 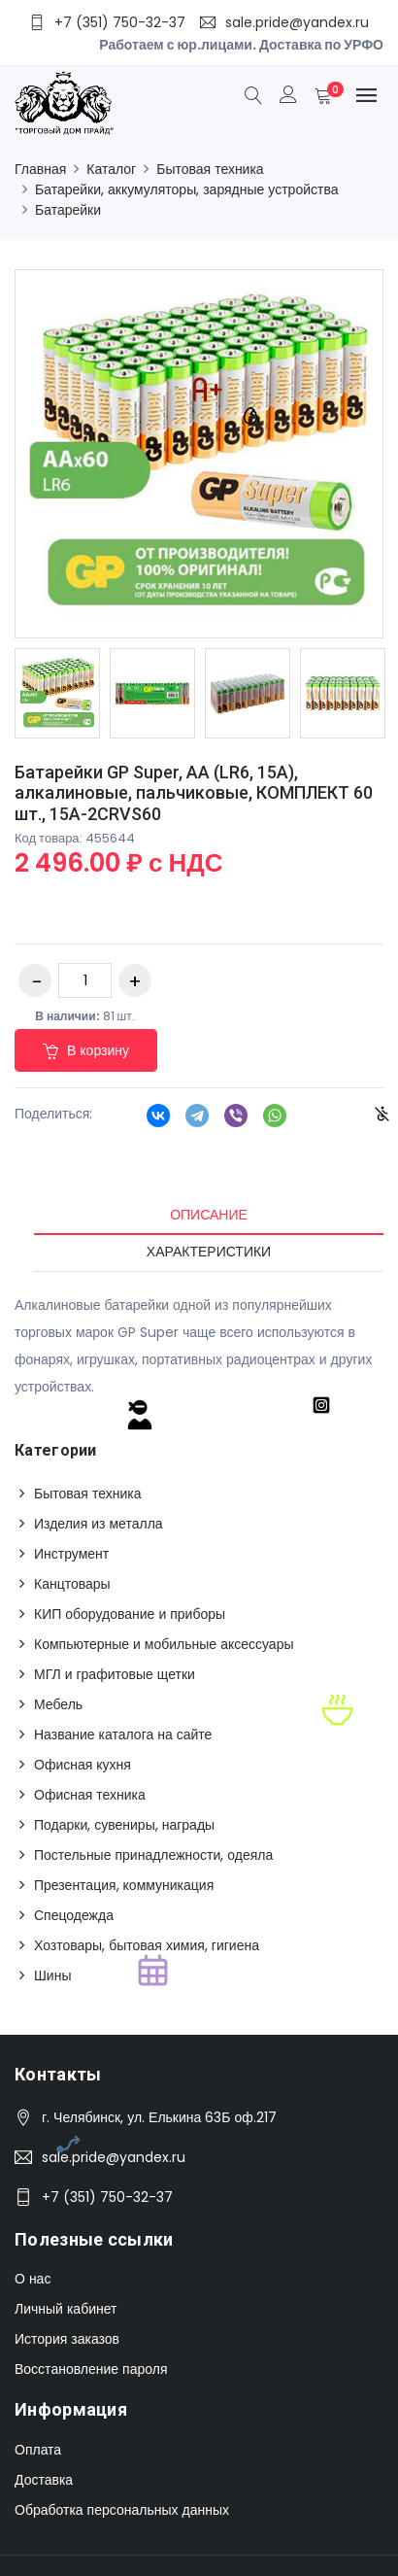 I want to click on indicates a workflow or process flow direction, so click(x=68, y=2145).